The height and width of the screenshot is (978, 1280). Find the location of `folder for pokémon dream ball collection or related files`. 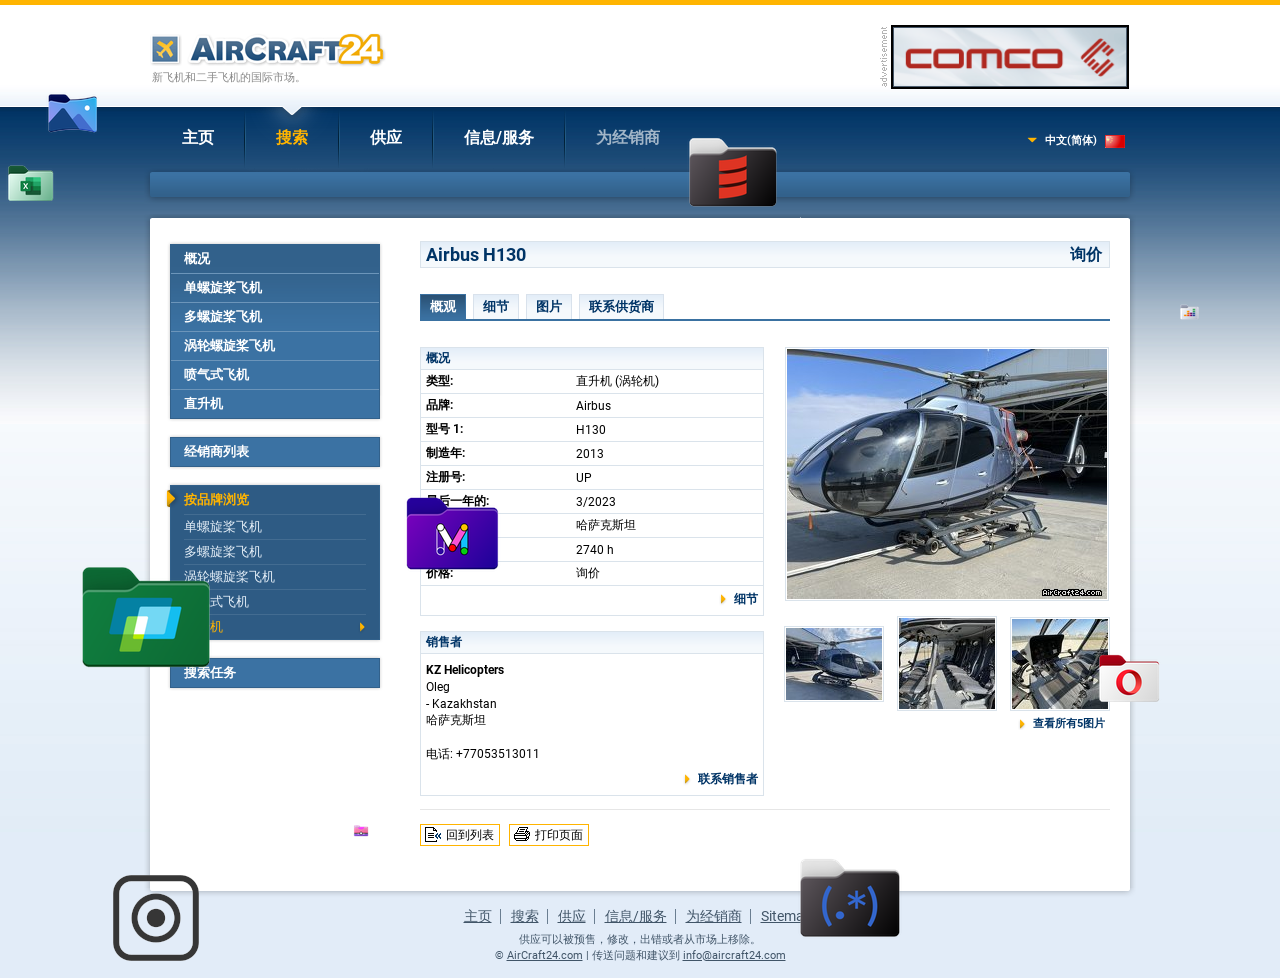

folder for pokémon dream ball collection or related files is located at coordinates (361, 831).